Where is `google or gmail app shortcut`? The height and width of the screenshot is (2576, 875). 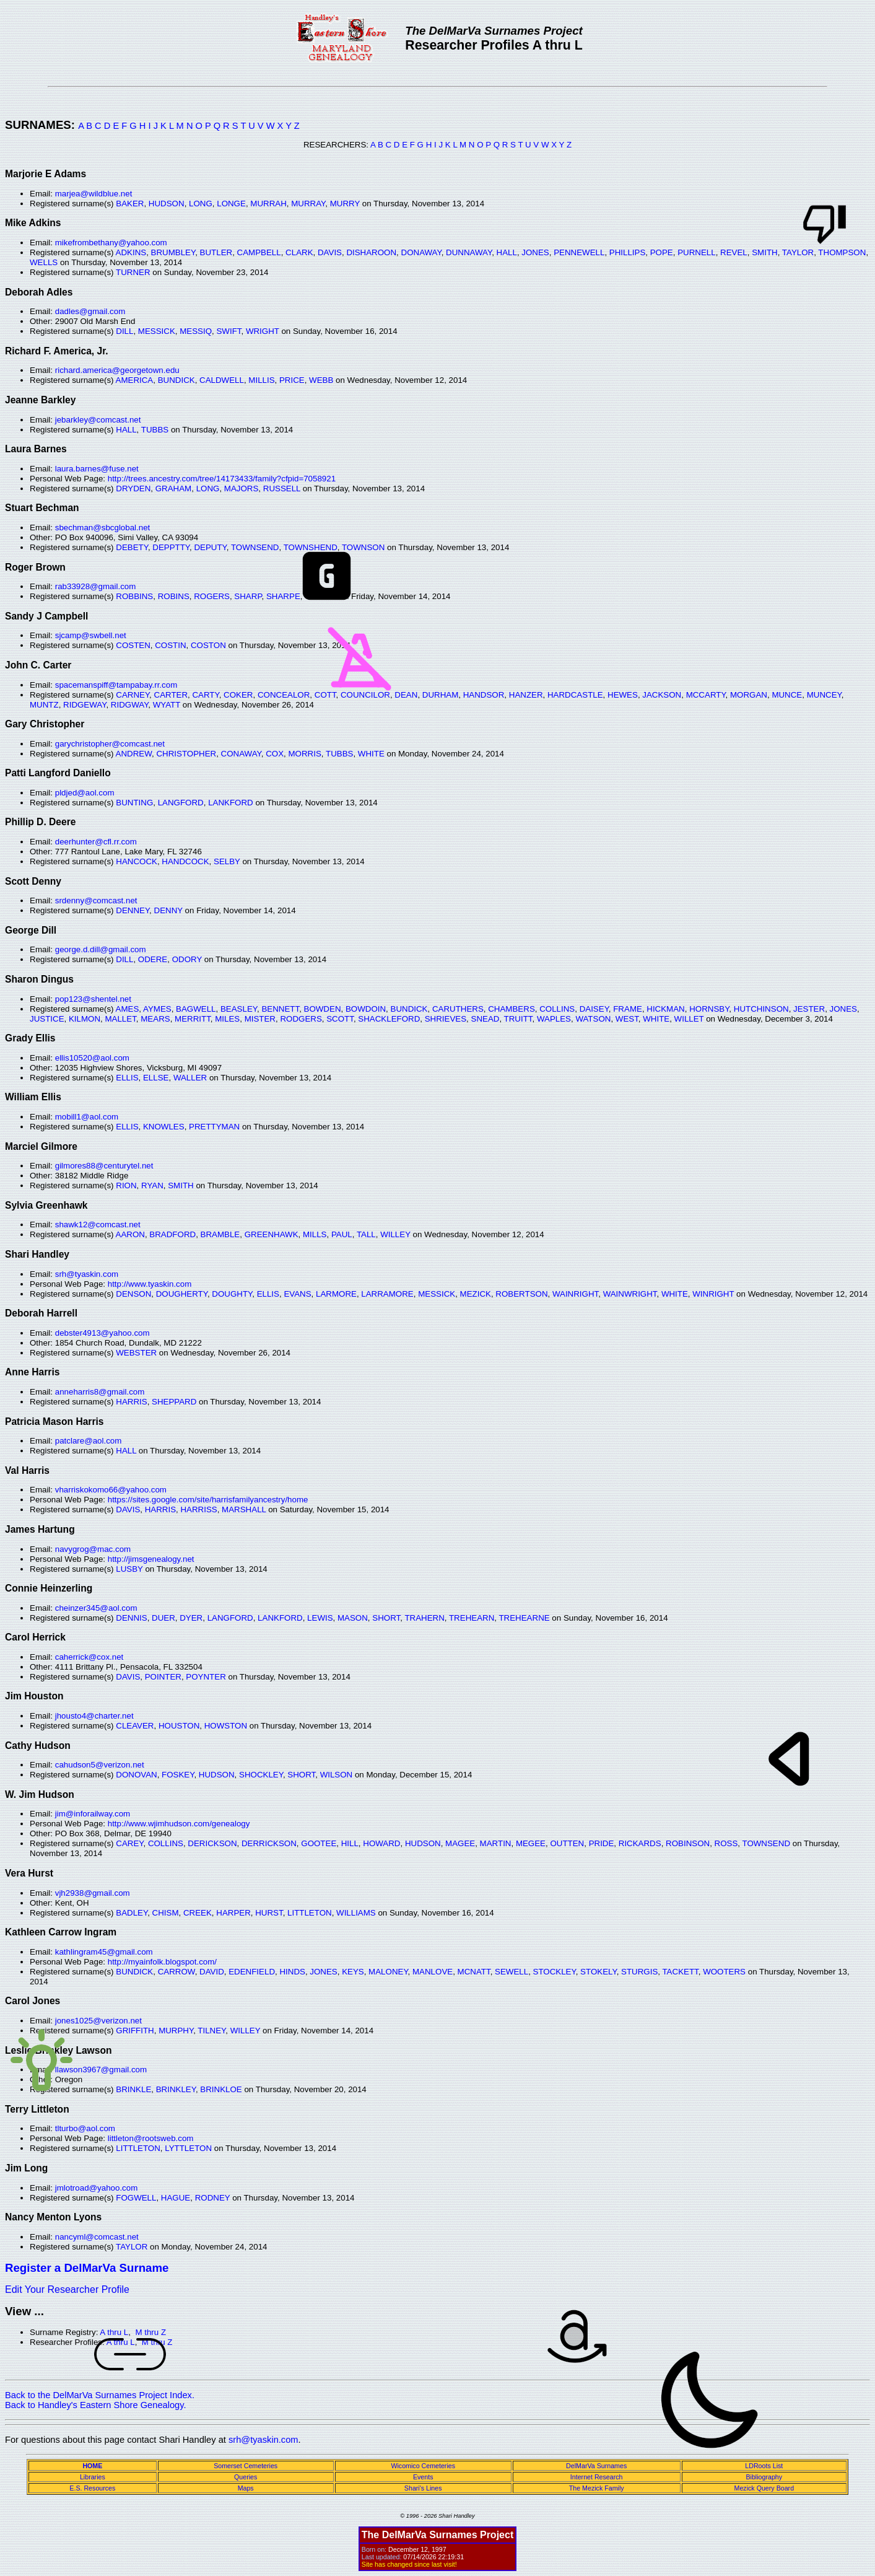 google or gmail app shortcut is located at coordinates (326, 576).